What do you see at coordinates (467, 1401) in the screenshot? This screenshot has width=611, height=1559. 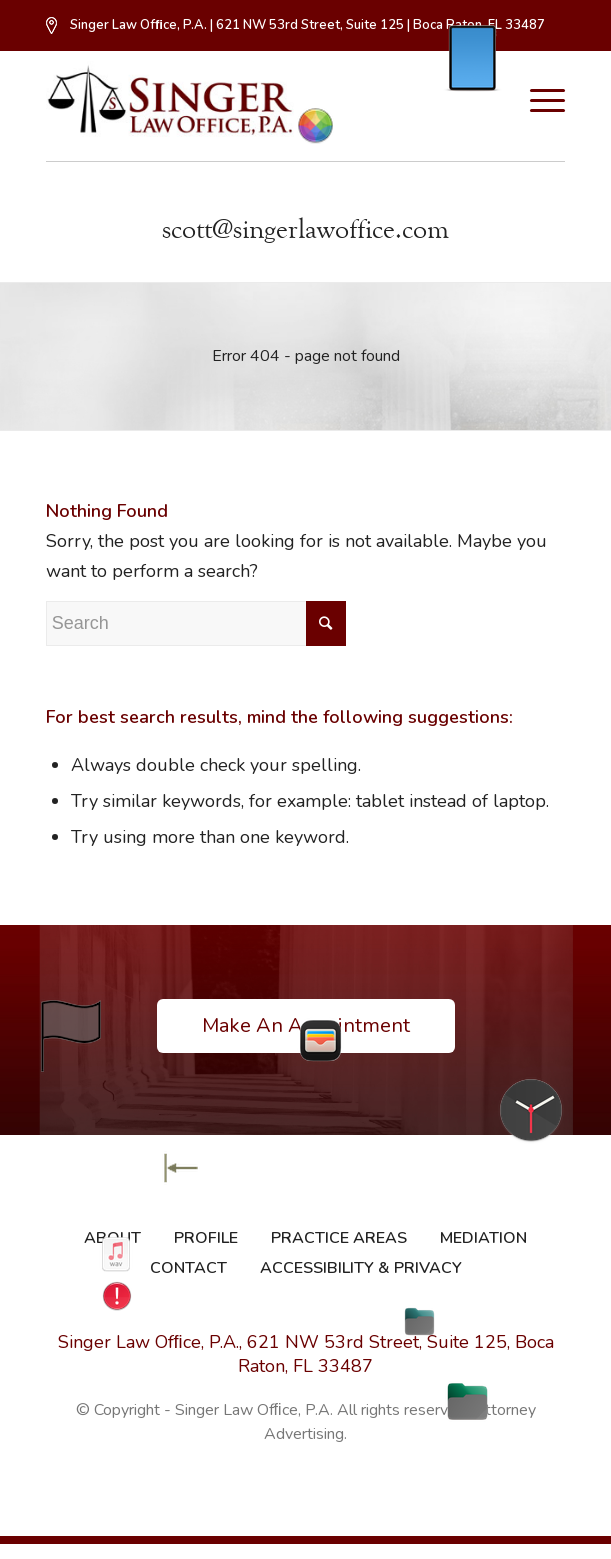 I see `open folder containing files` at bounding box center [467, 1401].